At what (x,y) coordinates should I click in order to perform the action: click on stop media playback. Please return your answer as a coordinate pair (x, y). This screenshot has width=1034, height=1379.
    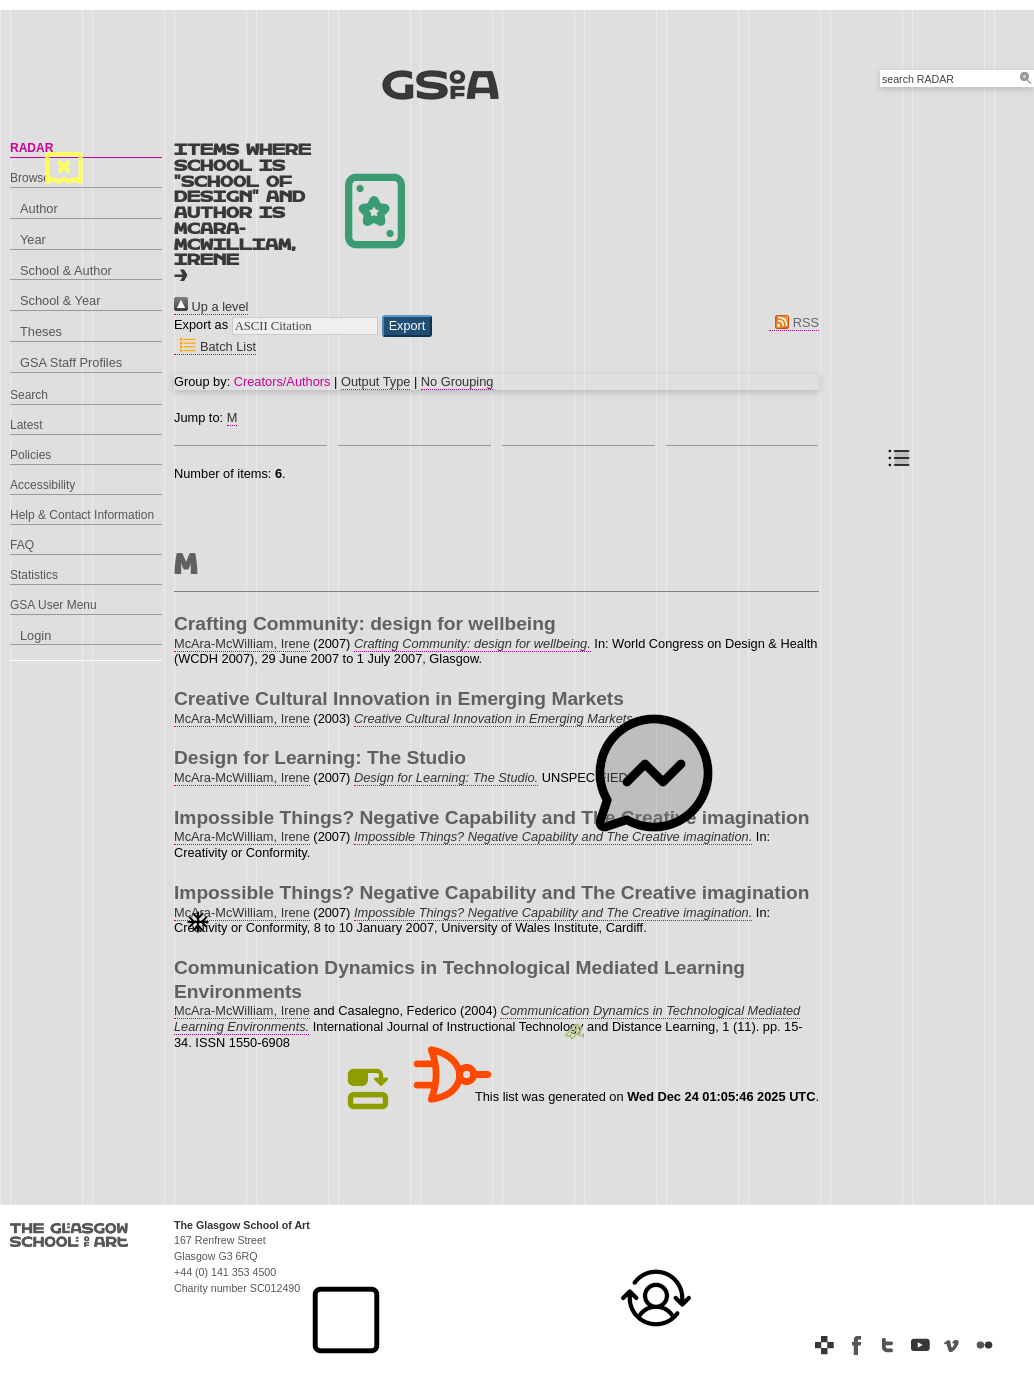
    Looking at the image, I should click on (346, 1320).